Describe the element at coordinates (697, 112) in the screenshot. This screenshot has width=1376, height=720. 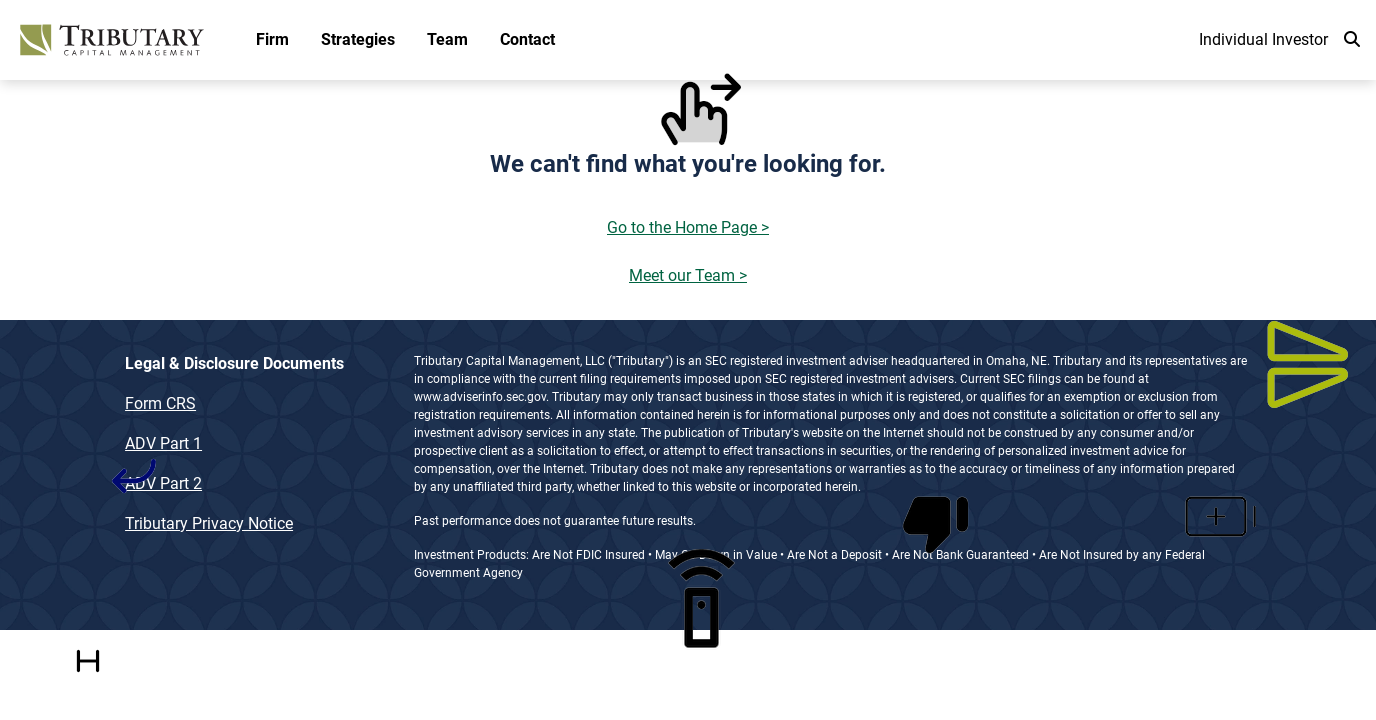
I see `swipe right to continue or advance` at that location.